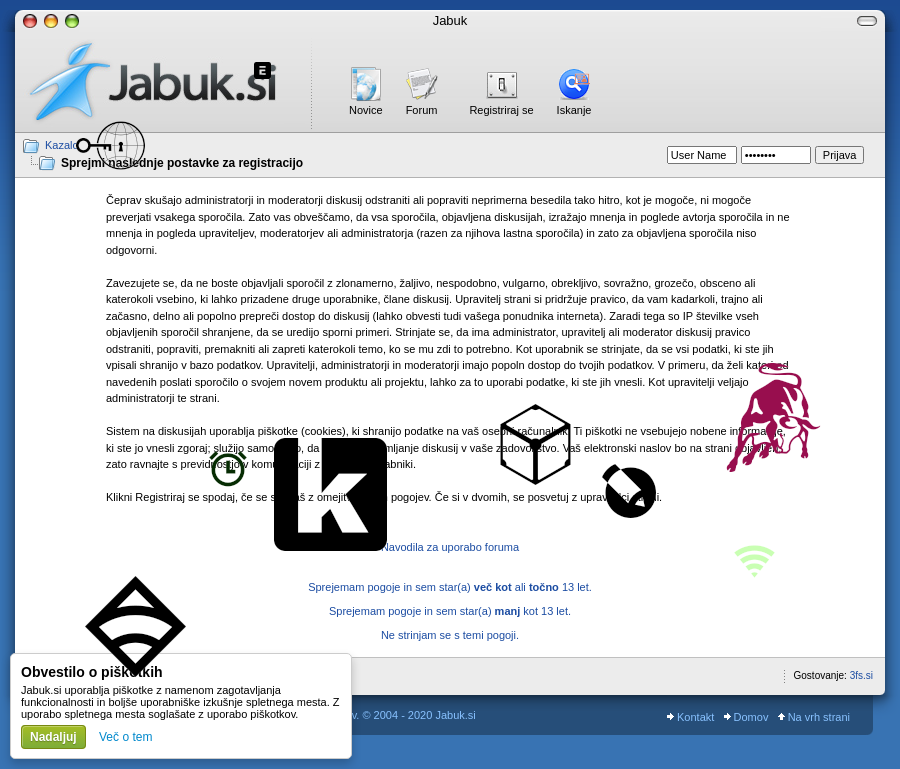 The image size is (900, 769). What do you see at coordinates (228, 468) in the screenshot?
I see `set or manage alarms` at bounding box center [228, 468].